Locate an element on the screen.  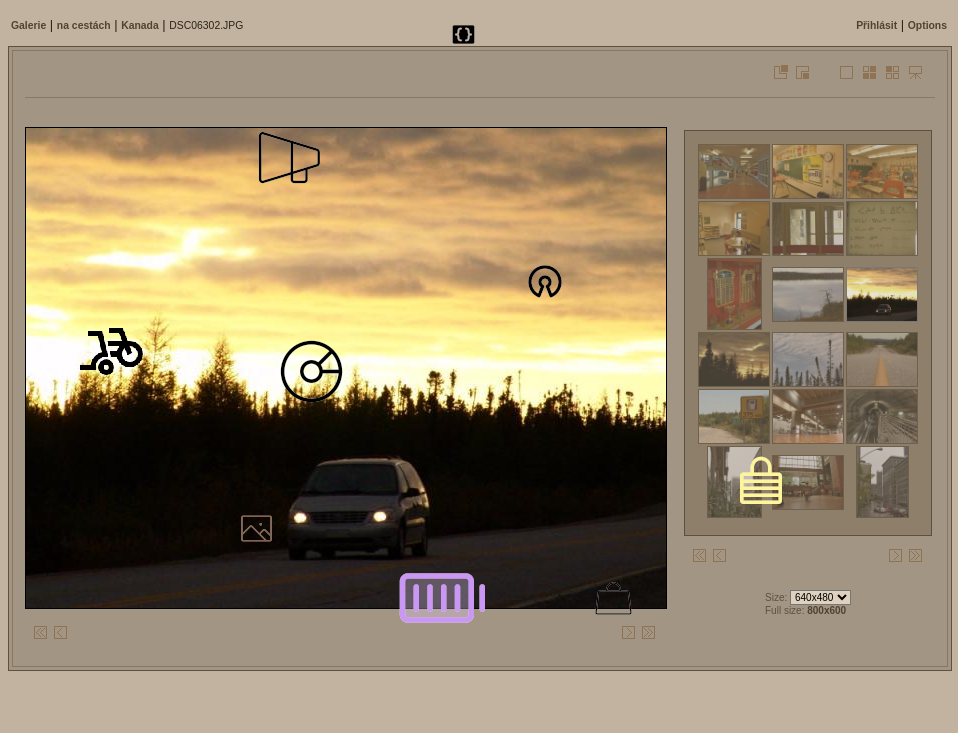
view bike and scooter rental options is located at coordinates (111, 351).